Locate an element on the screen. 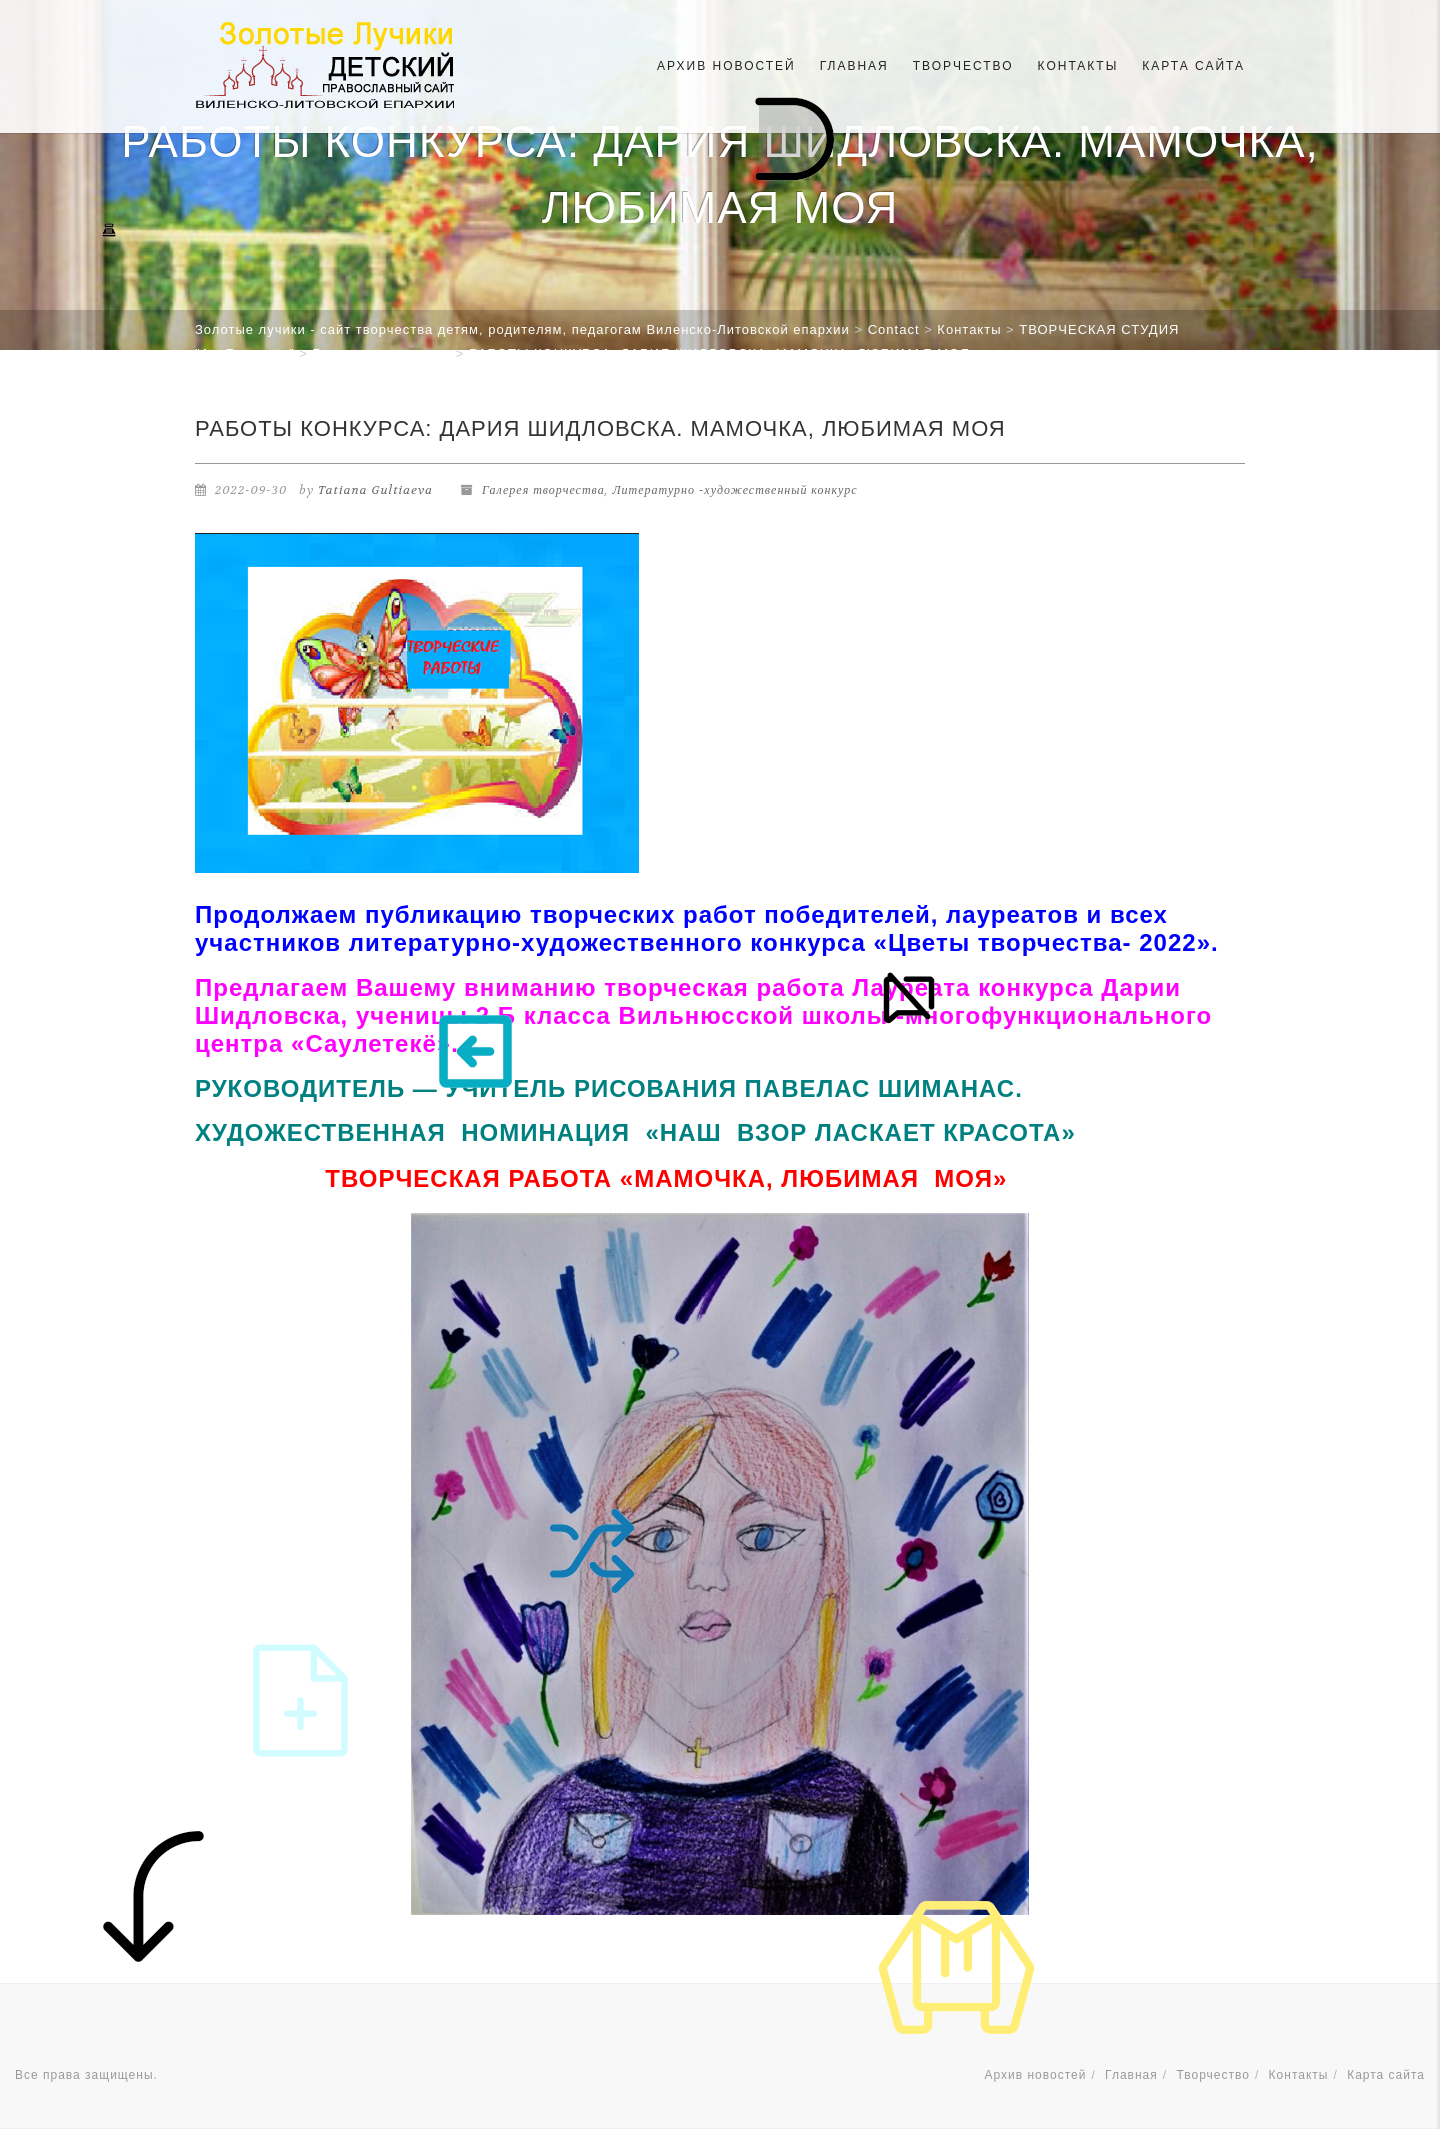 The image size is (1440, 2129). go back to the previous screen is located at coordinates (475, 1051).